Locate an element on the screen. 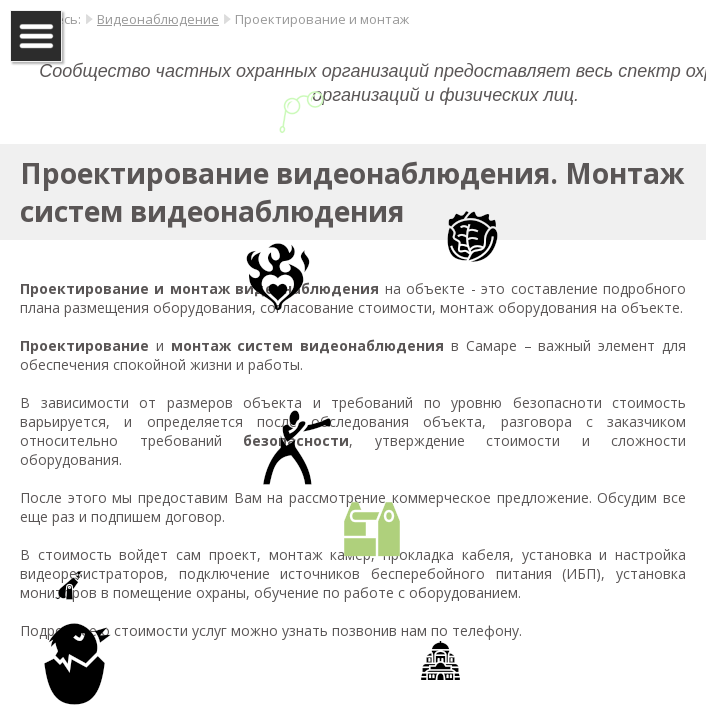  launch a stunt or action mini-game is located at coordinates (69, 585).